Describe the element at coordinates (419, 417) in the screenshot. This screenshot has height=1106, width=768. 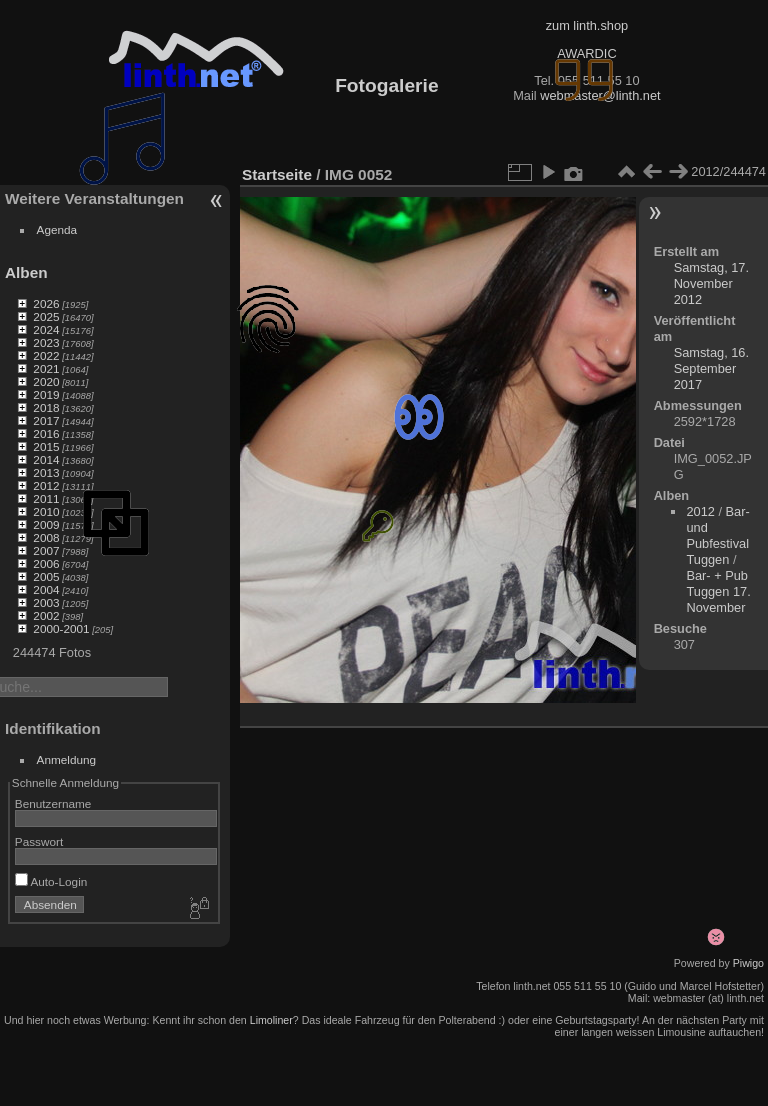
I see `mark content as viewed or seen` at that location.